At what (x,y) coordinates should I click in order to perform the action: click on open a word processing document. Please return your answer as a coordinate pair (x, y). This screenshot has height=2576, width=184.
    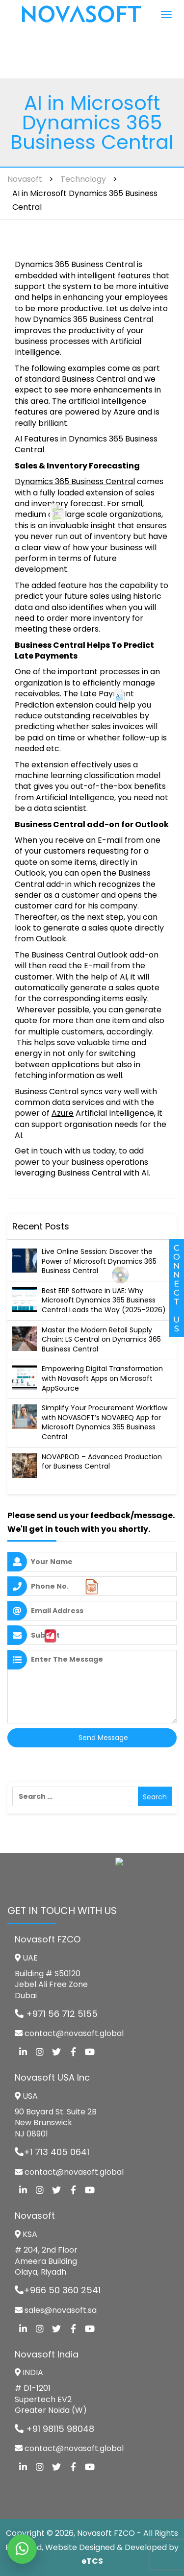
    Looking at the image, I should click on (119, 696).